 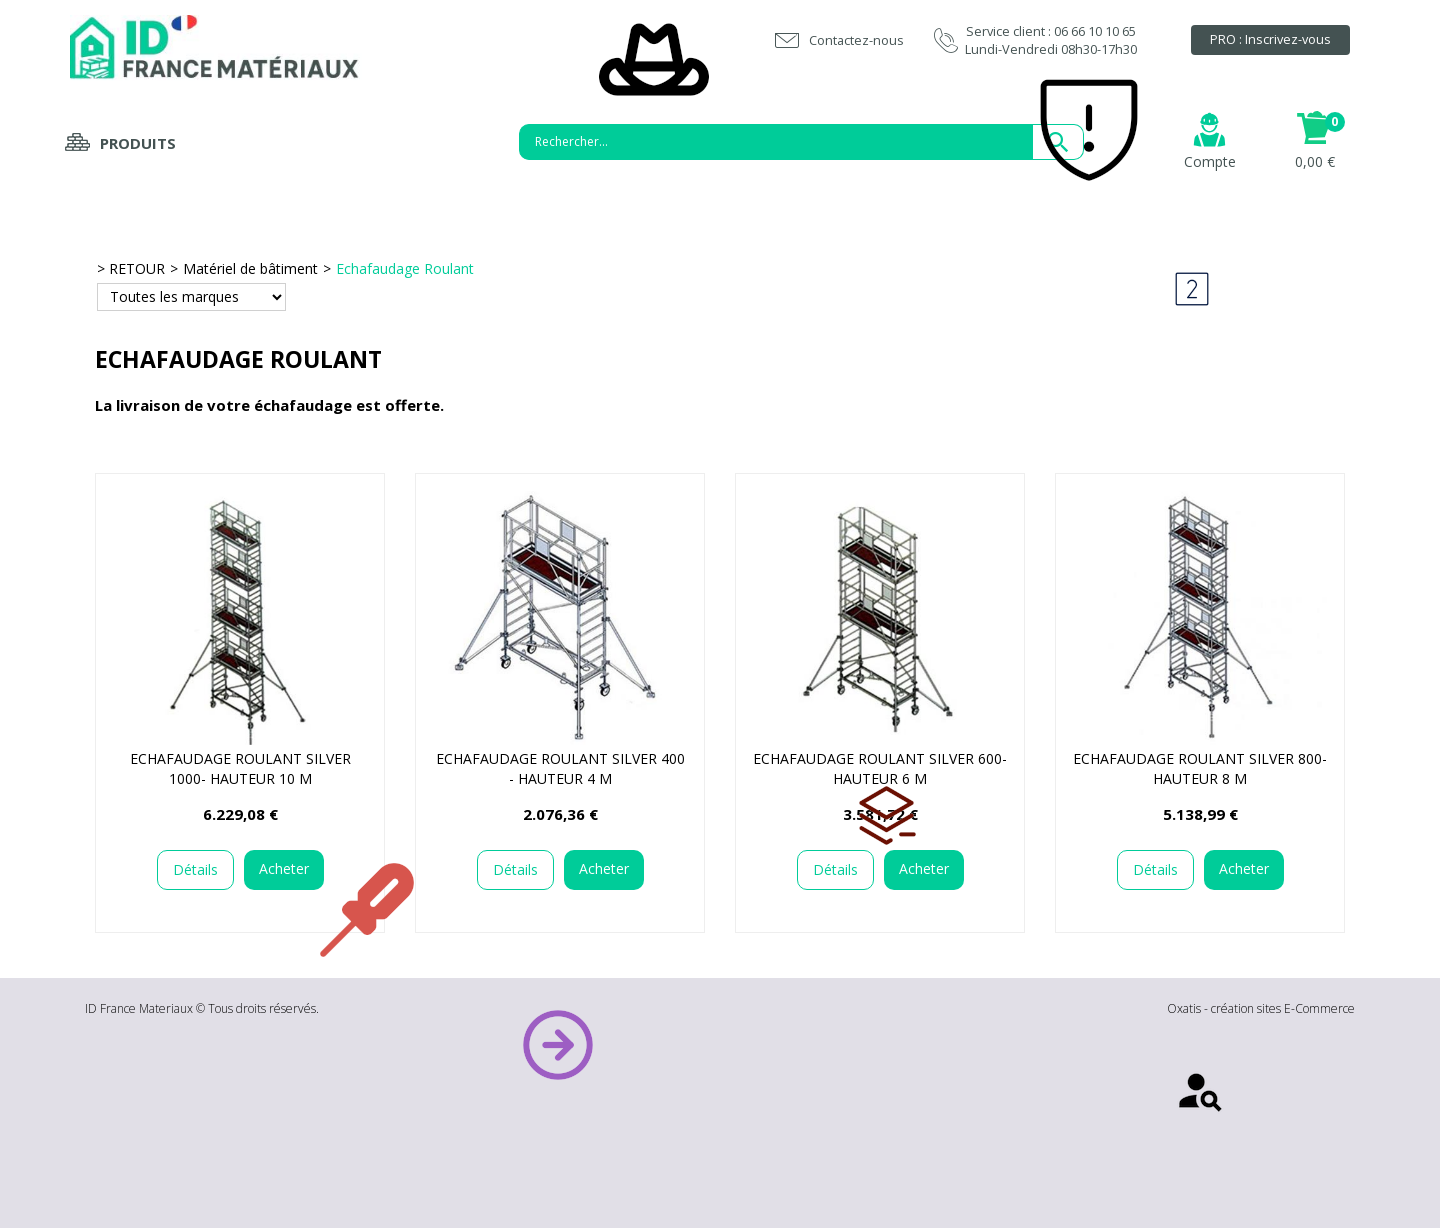 What do you see at coordinates (558, 1045) in the screenshot?
I see `proceed to the next step` at bounding box center [558, 1045].